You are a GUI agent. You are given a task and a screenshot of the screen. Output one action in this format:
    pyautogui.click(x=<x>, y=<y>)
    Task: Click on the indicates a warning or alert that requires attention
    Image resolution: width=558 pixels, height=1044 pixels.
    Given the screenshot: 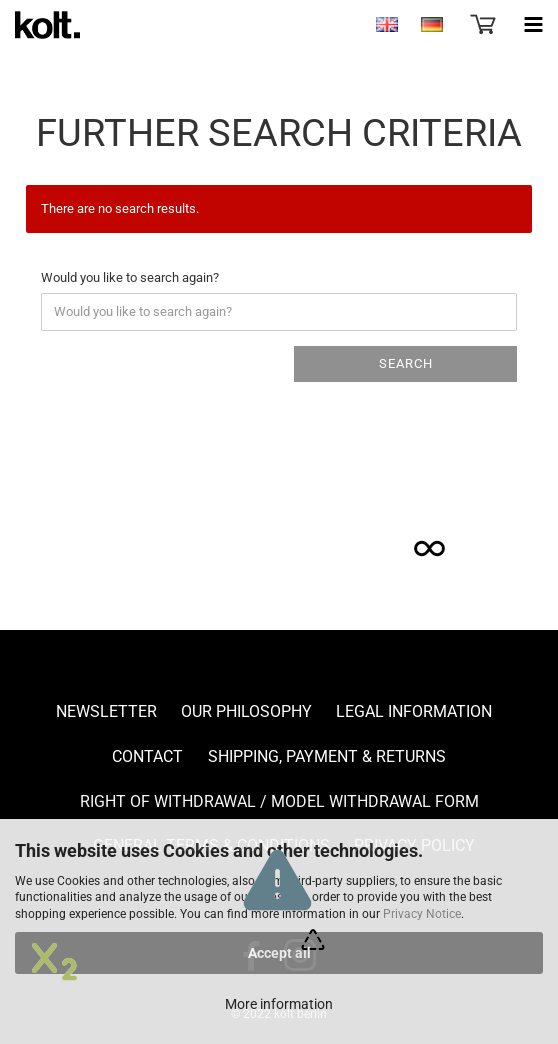 What is the action you would take?
    pyautogui.click(x=277, y=879)
    